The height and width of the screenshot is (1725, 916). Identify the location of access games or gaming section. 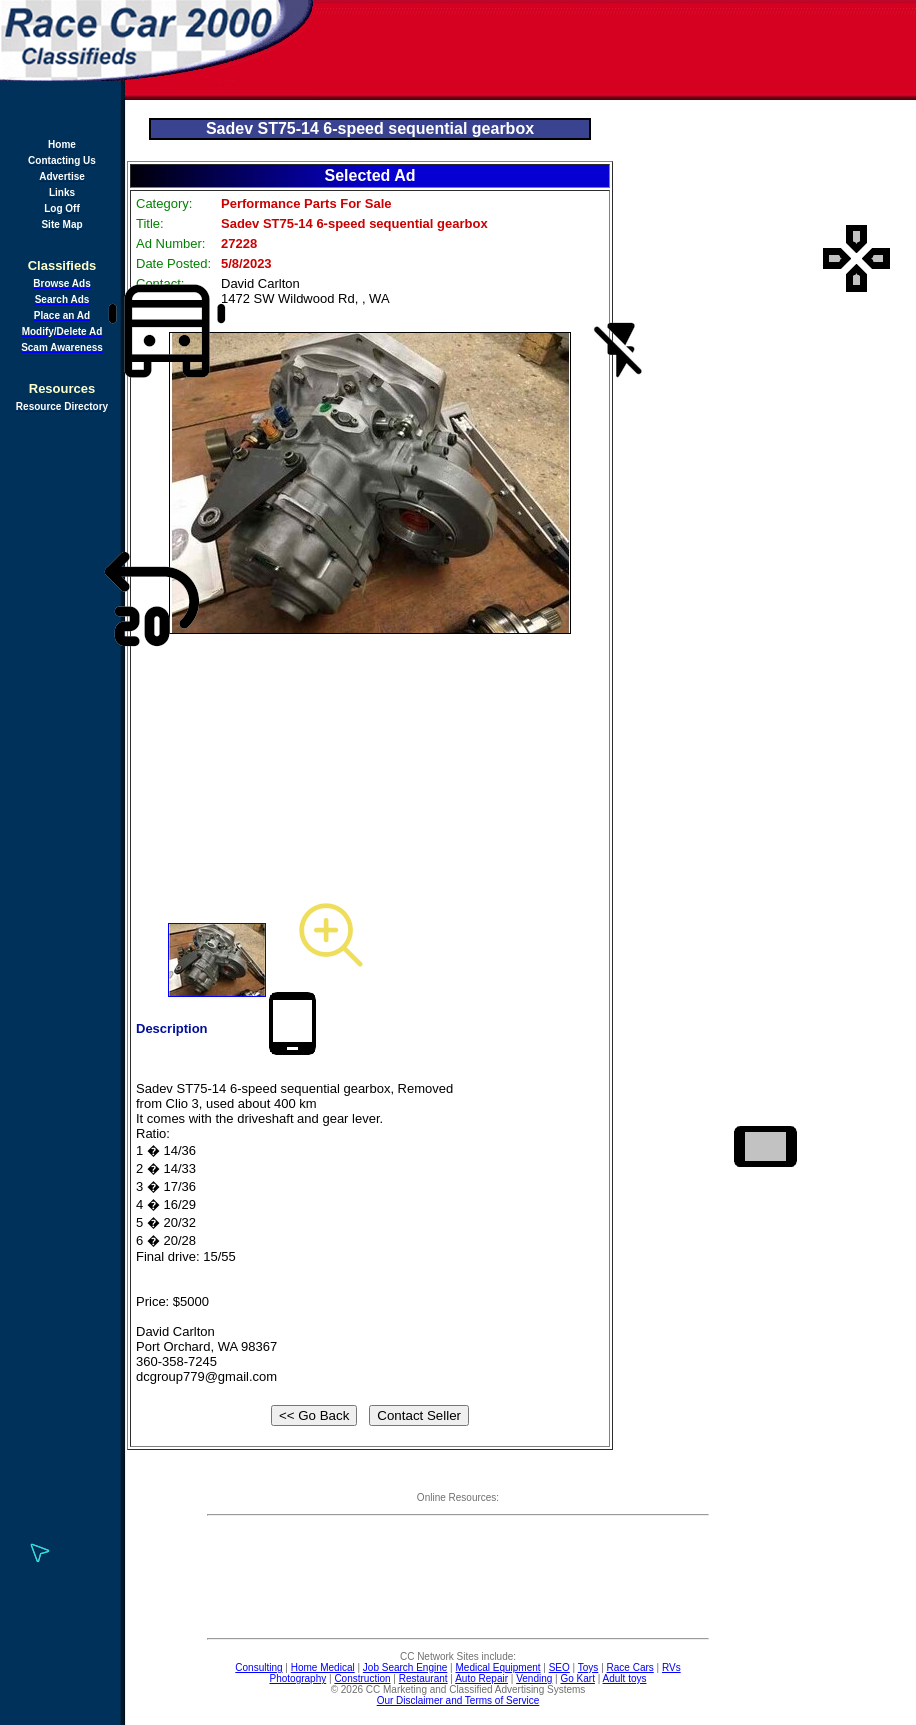
(856, 258).